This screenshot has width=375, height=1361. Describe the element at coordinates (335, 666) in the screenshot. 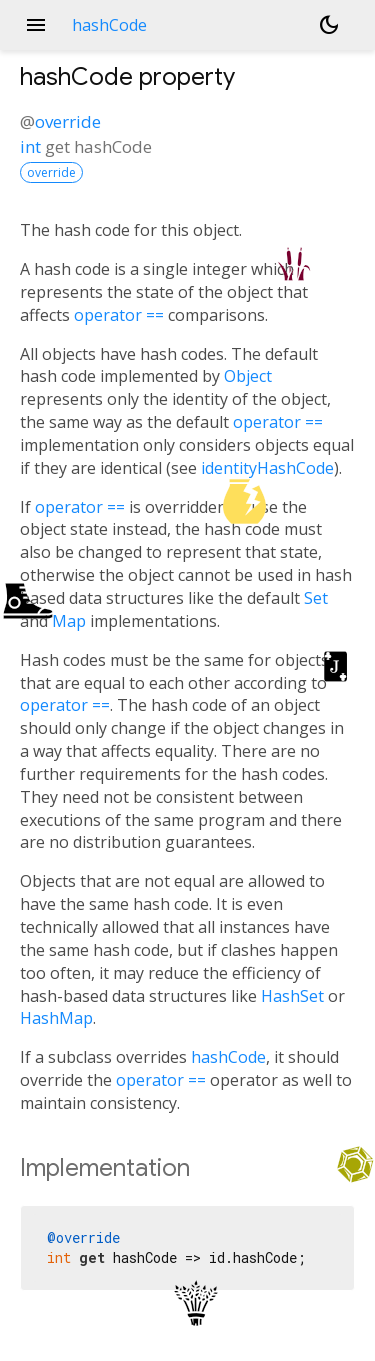

I see `jack of clubs playing card` at that location.